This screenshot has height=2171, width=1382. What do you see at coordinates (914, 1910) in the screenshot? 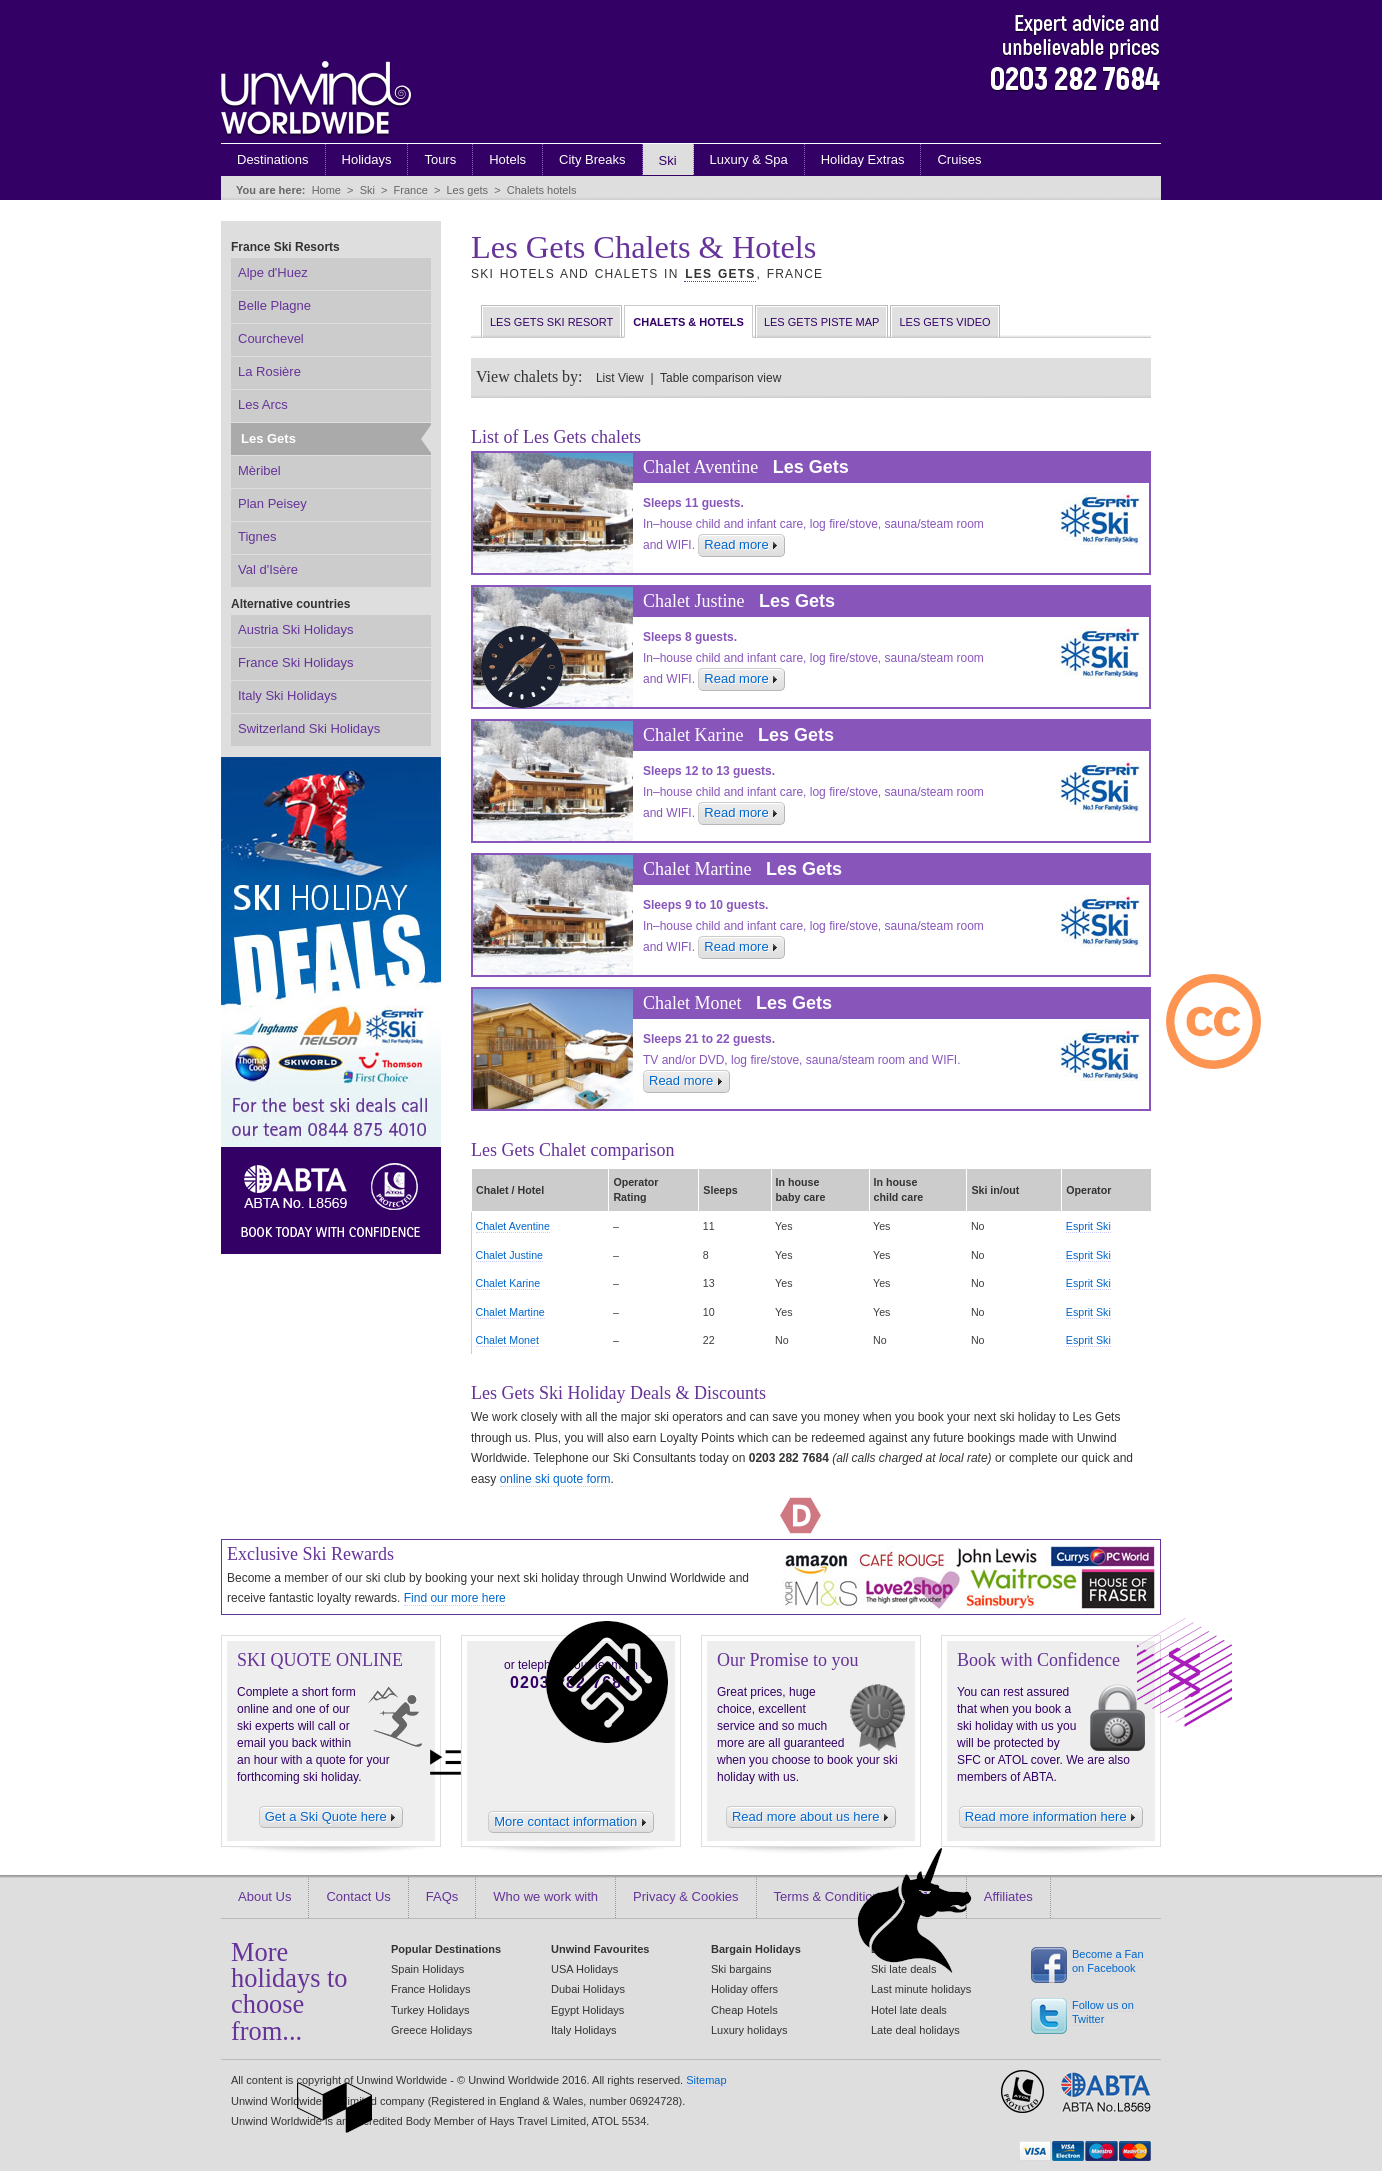
I see `org framework logo` at bounding box center [914, 1910].